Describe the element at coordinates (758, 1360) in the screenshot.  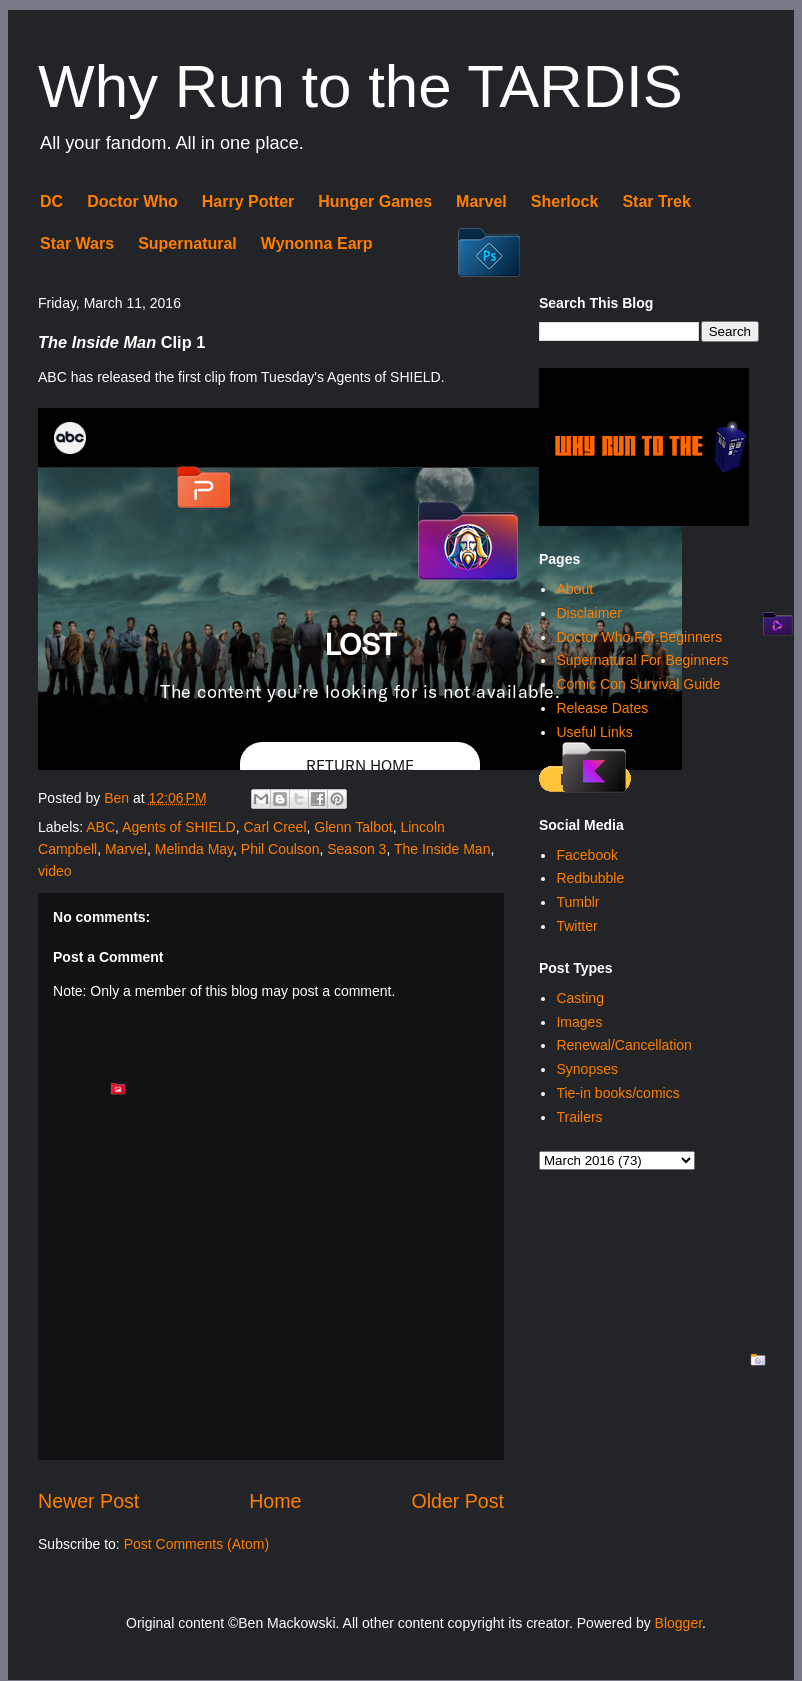
I see `open ticktick tasks folder` at that location.